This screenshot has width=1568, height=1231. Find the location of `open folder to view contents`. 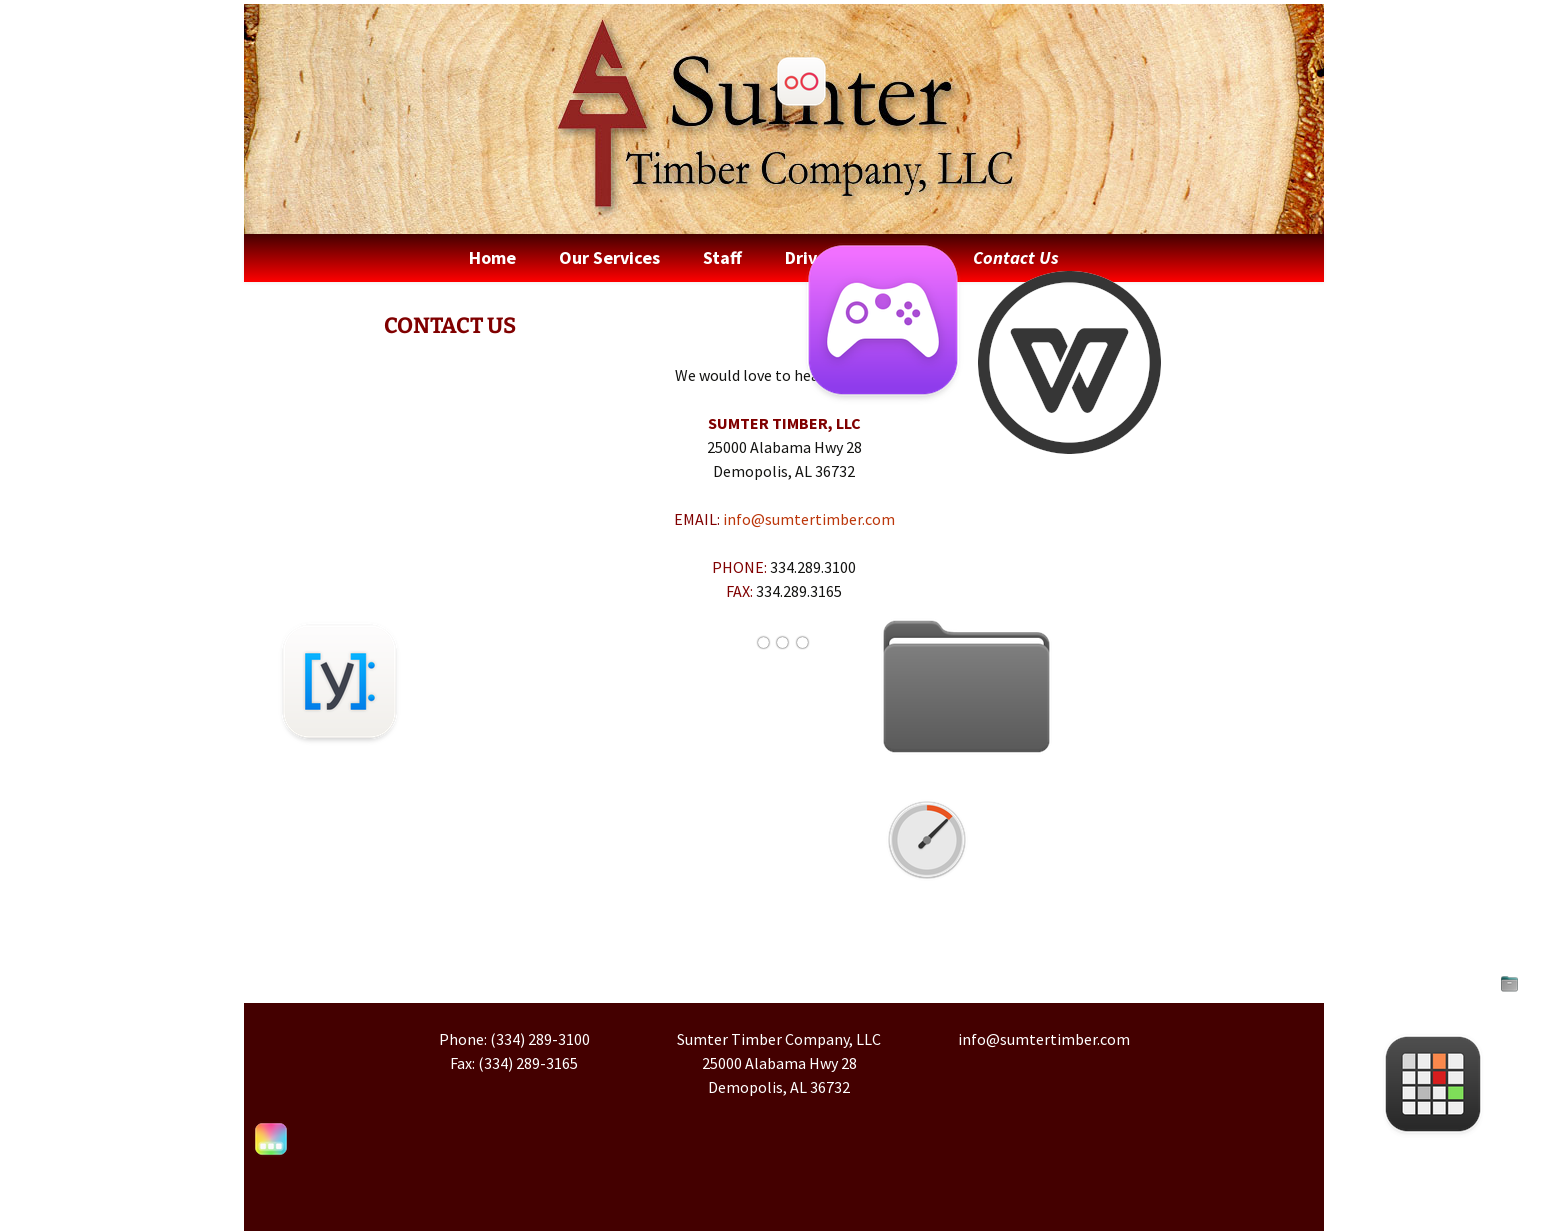

open folder to view contents is located at coordinates (966, 686).